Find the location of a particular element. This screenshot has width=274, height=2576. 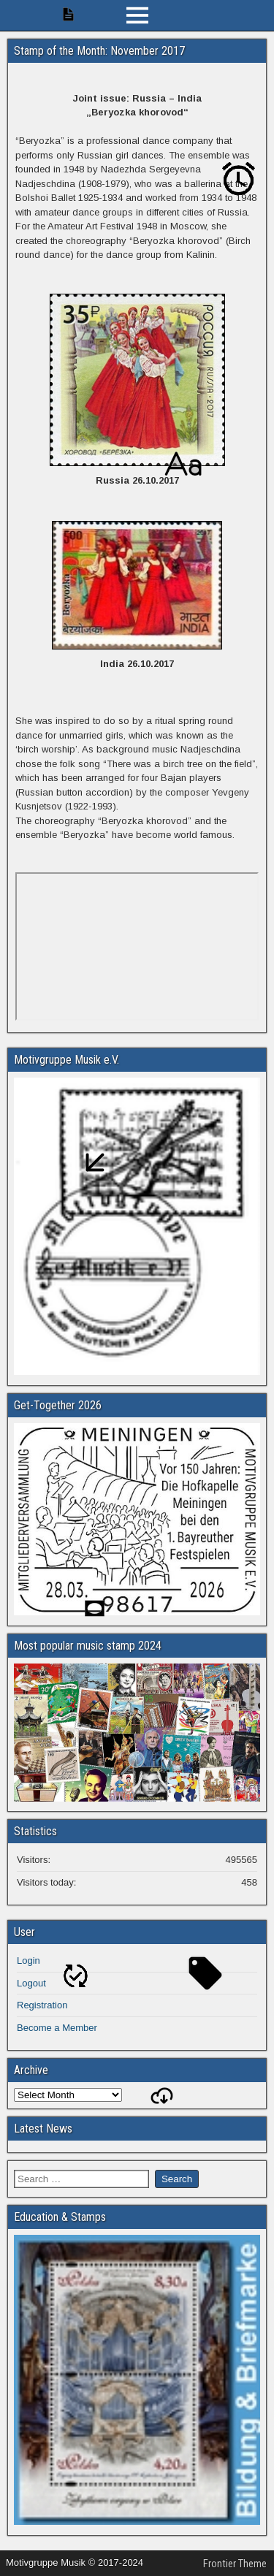

view document details is located at coordinates (68, 14).